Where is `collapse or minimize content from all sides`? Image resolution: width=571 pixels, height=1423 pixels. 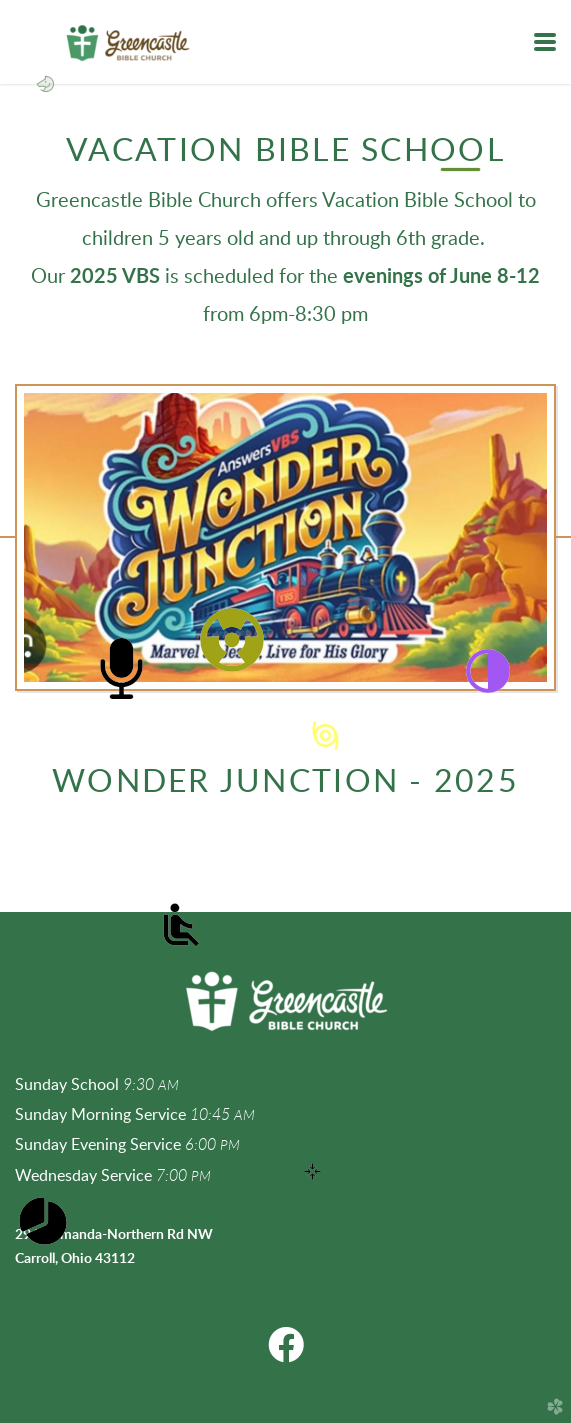
collapse or minimize content from all sides is located at coordinates (312, 1171).